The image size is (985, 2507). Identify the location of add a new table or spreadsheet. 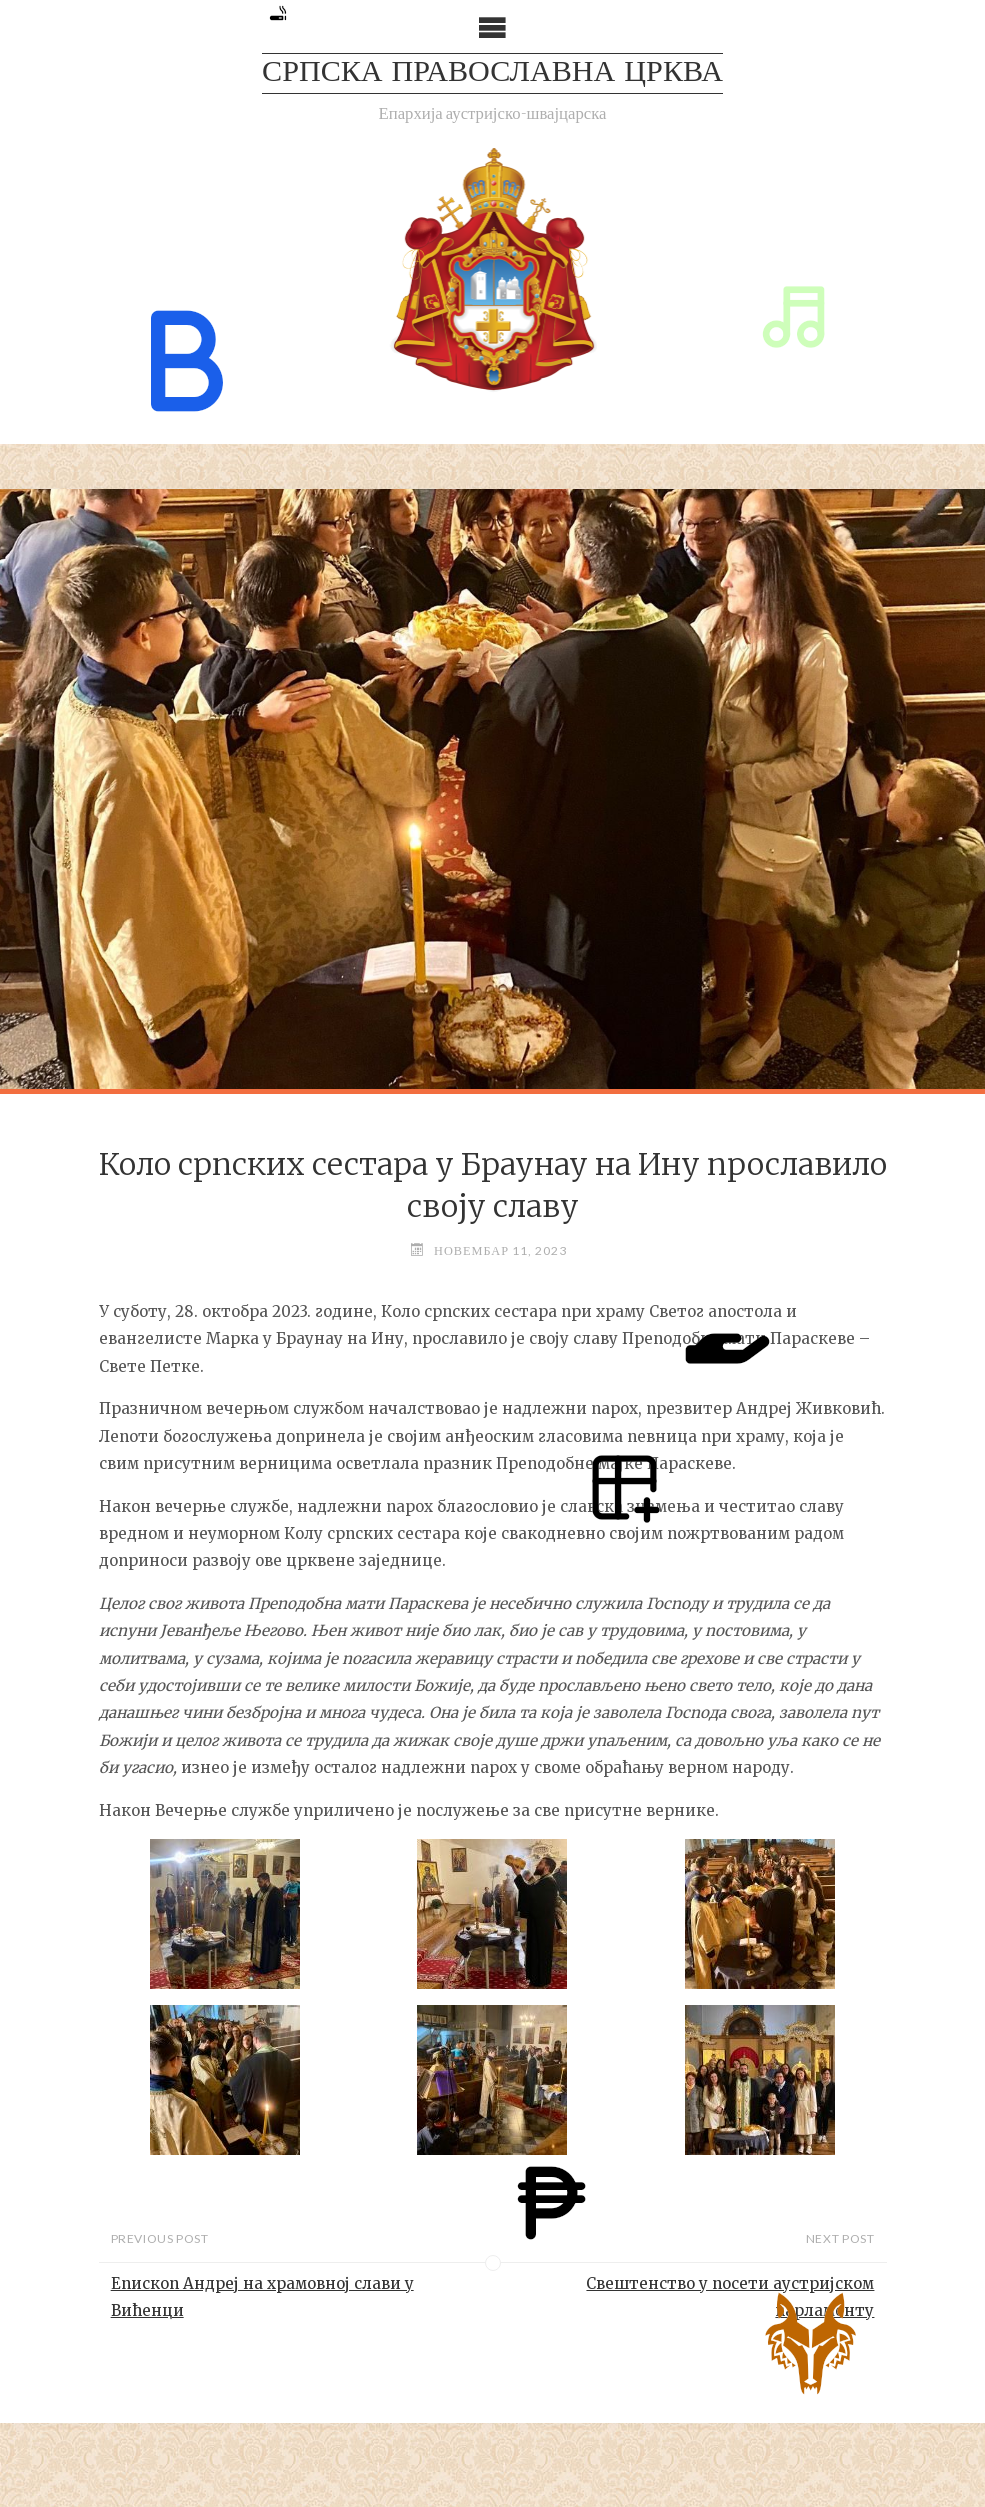
(624, 1487).